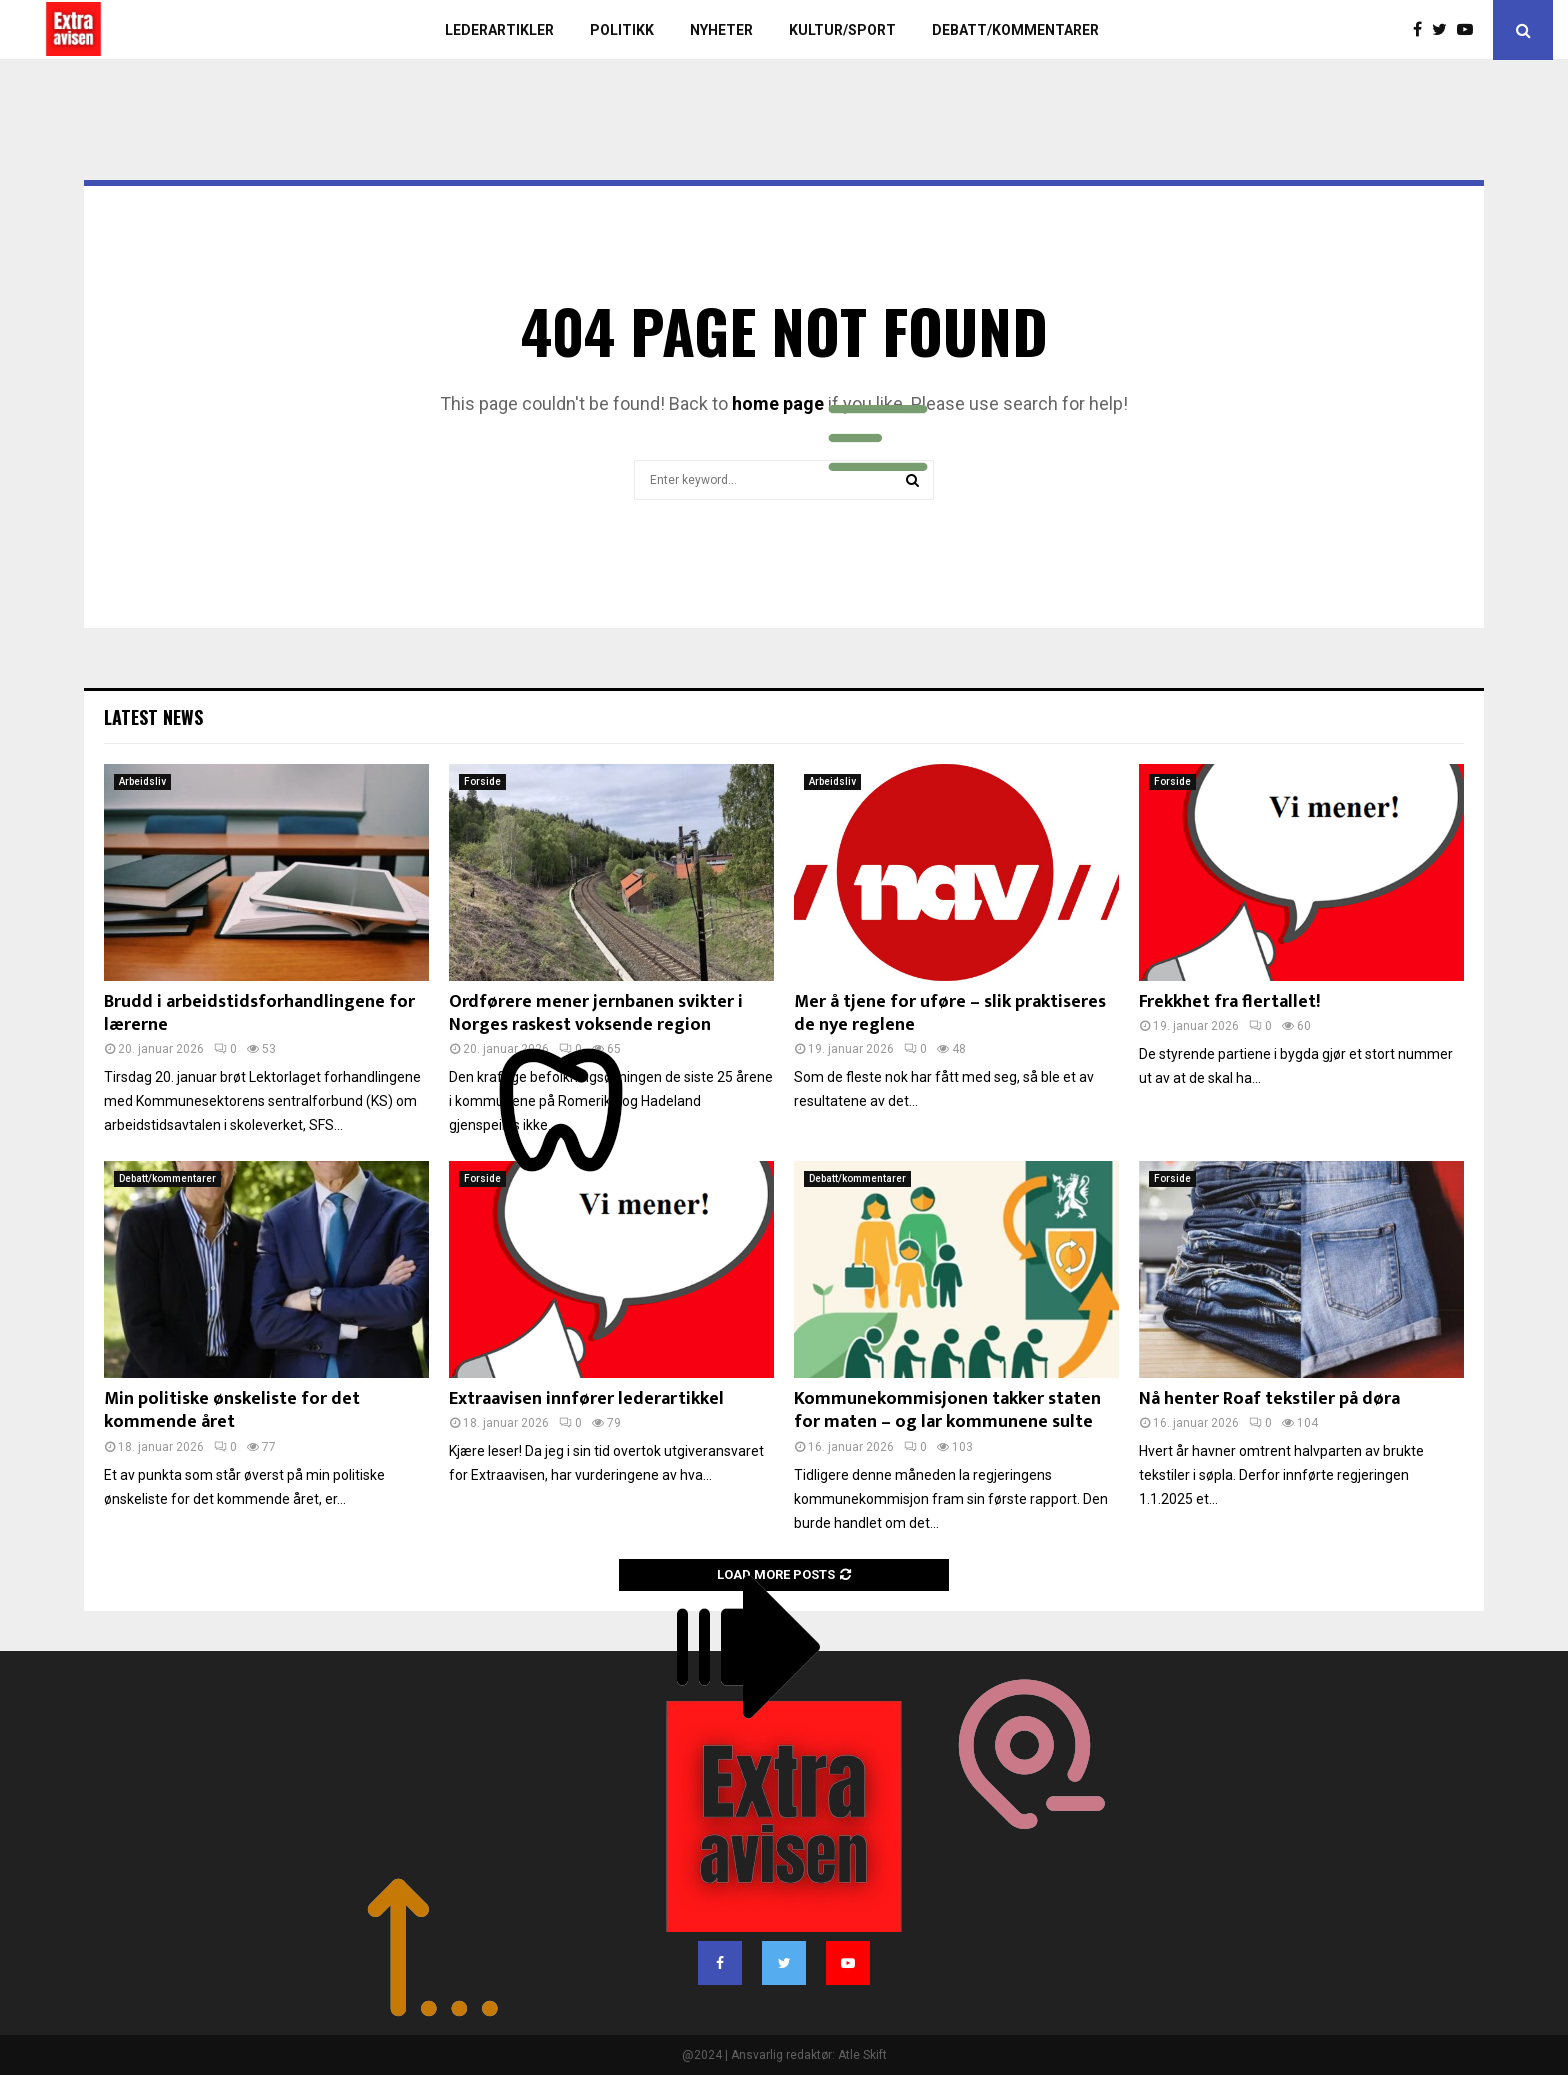 Image resolution: width=1568 pixels, height=2075 pixels. I want to click on open navigation menu, so click(878, 438).